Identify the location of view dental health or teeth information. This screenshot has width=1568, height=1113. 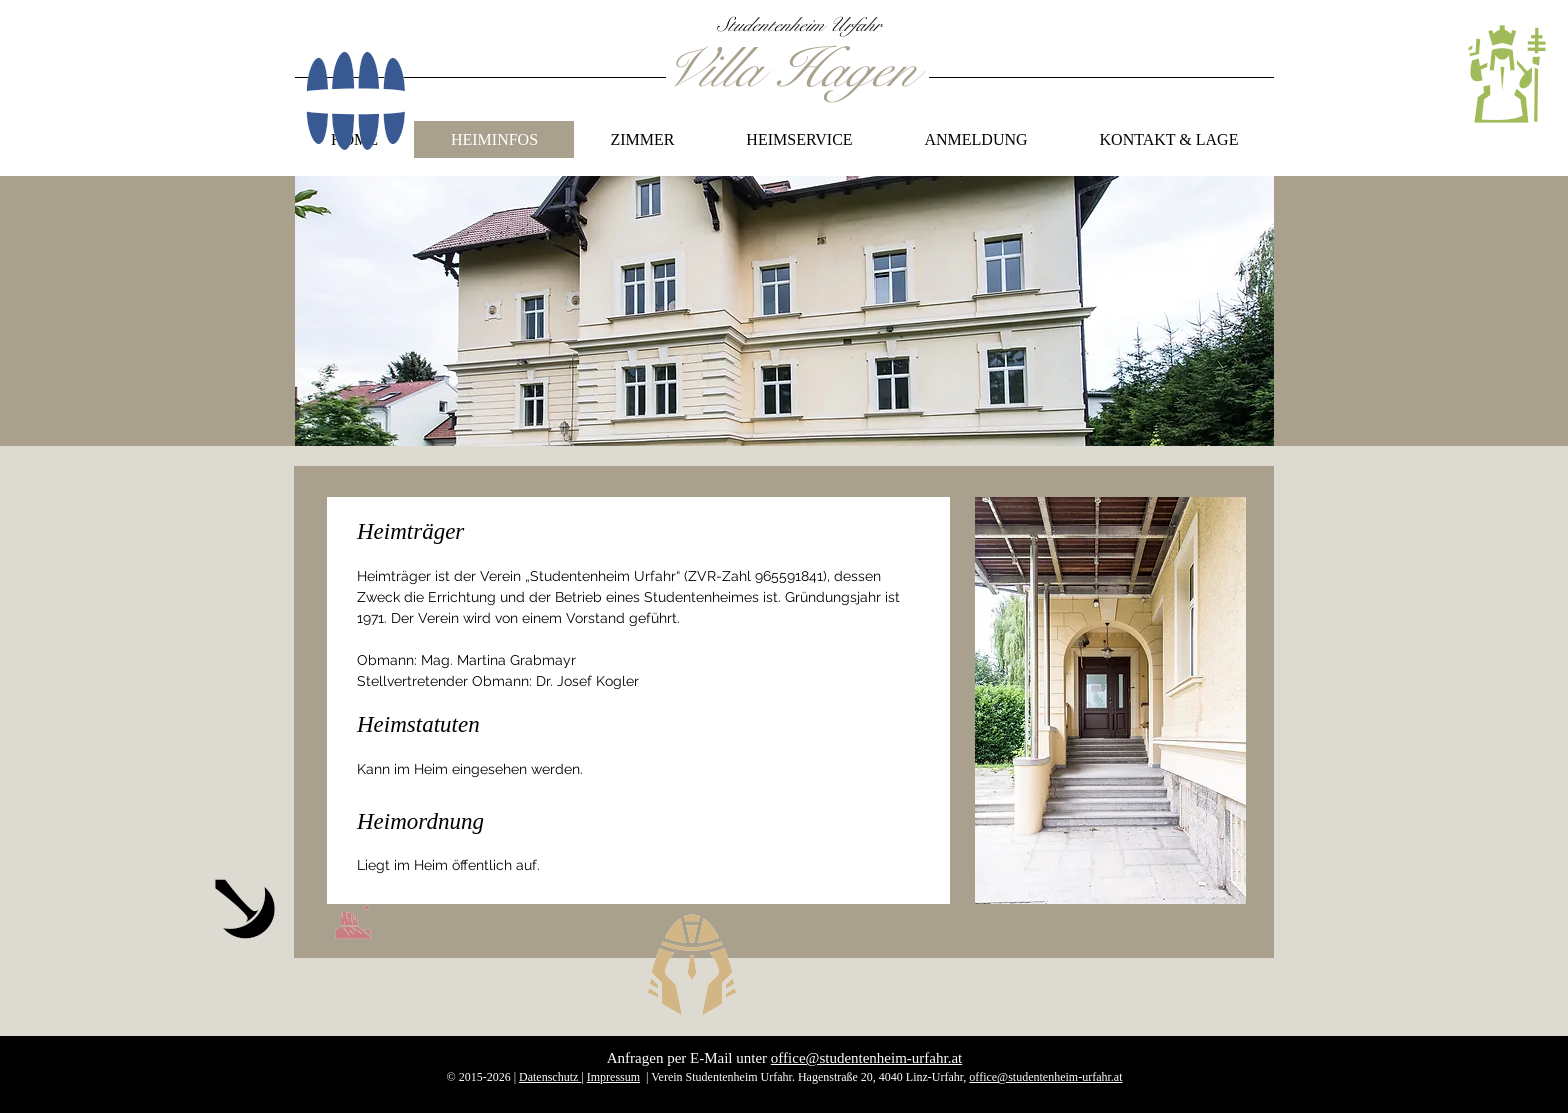
(355, 100).